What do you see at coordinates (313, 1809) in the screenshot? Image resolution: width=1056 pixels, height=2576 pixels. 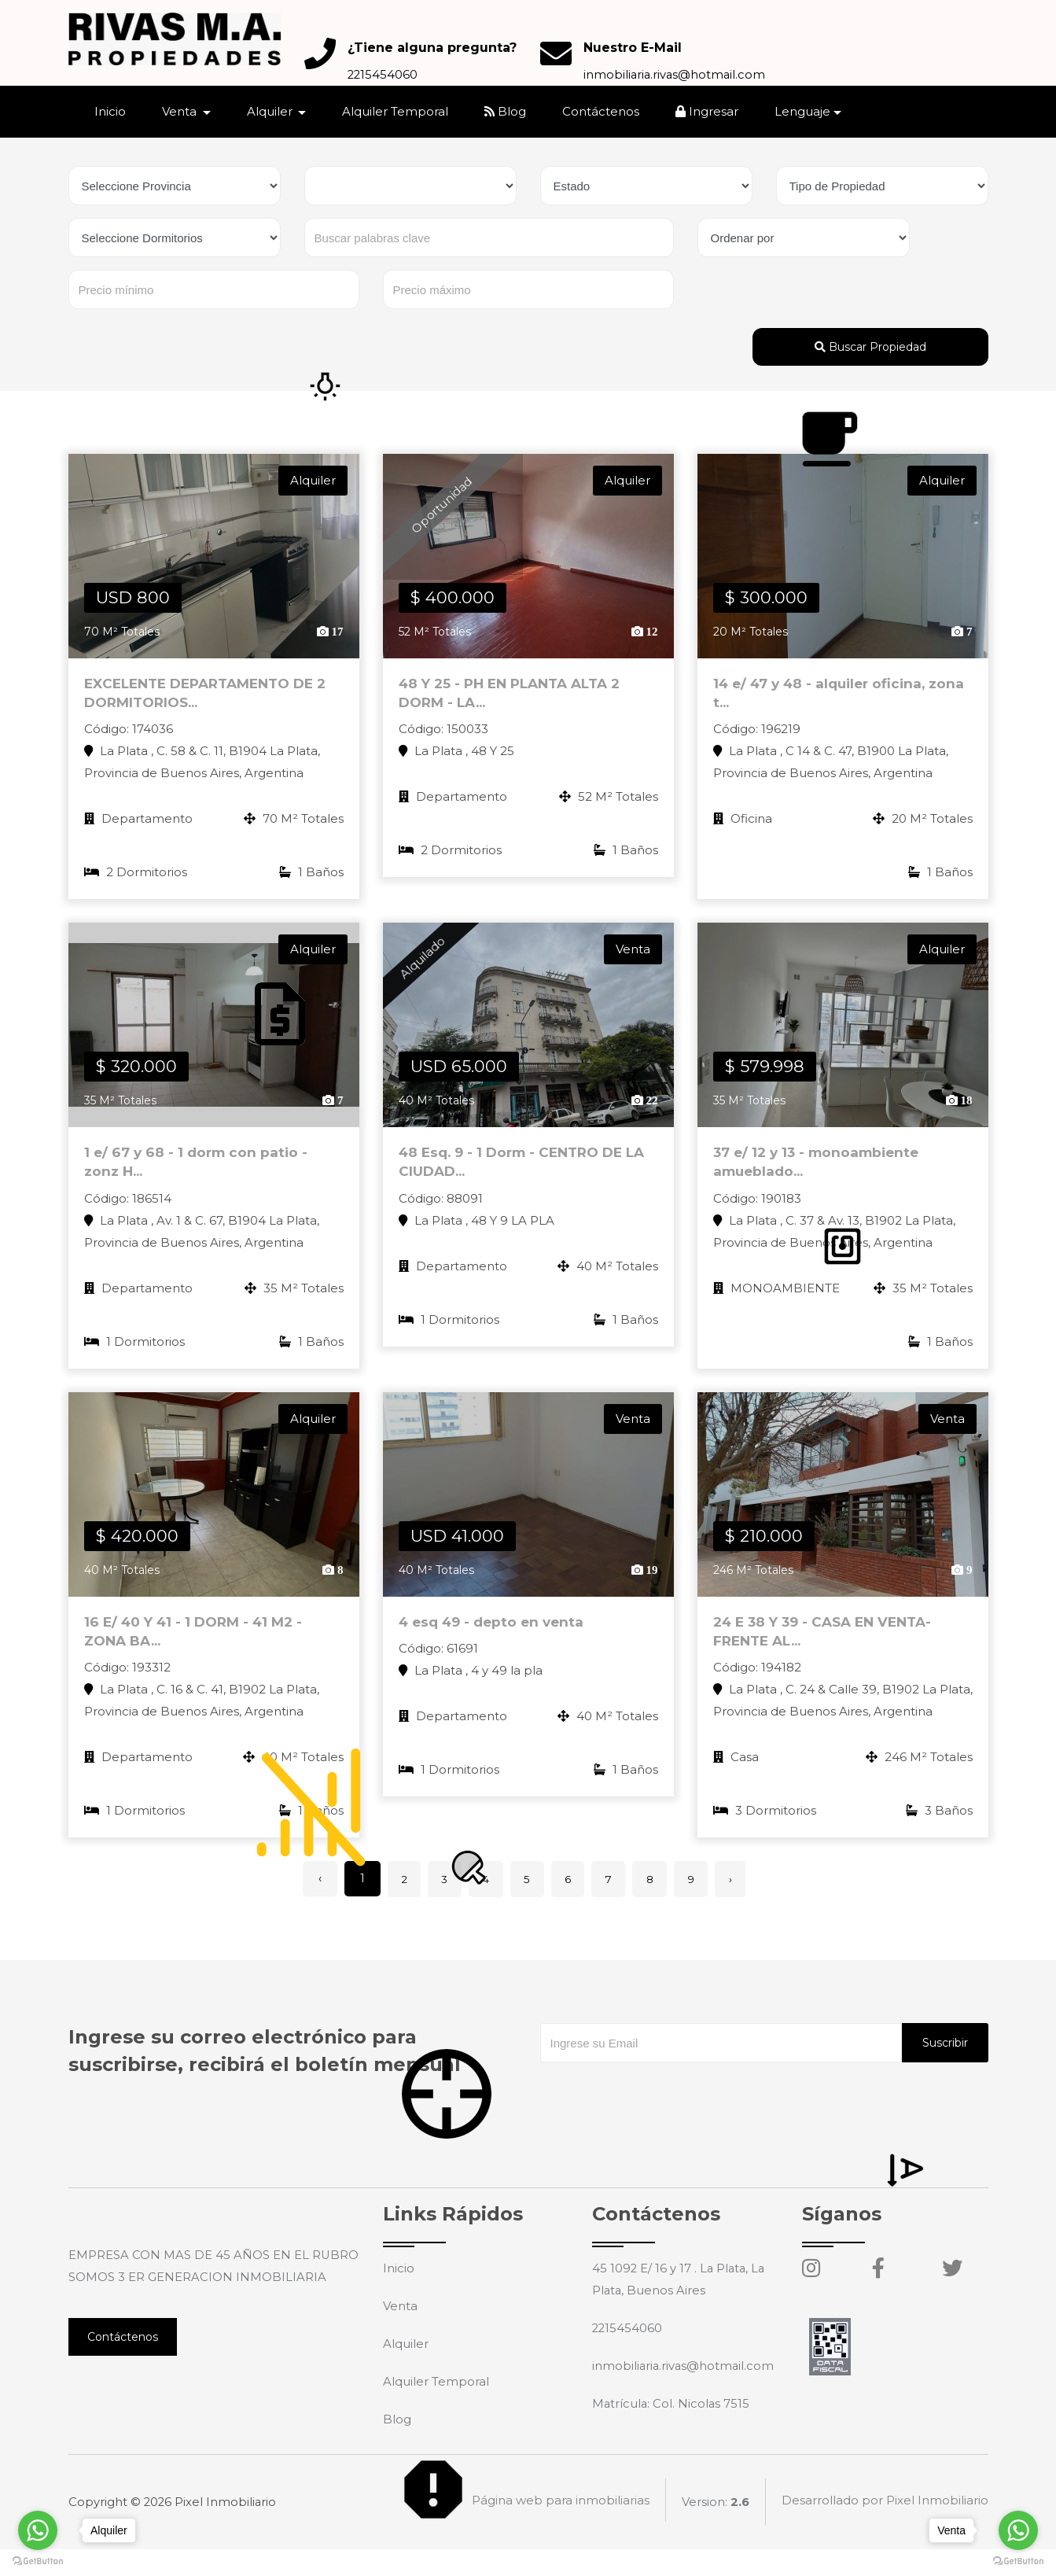 I see `no cellular signal available` at bounding box center [313, 1809].